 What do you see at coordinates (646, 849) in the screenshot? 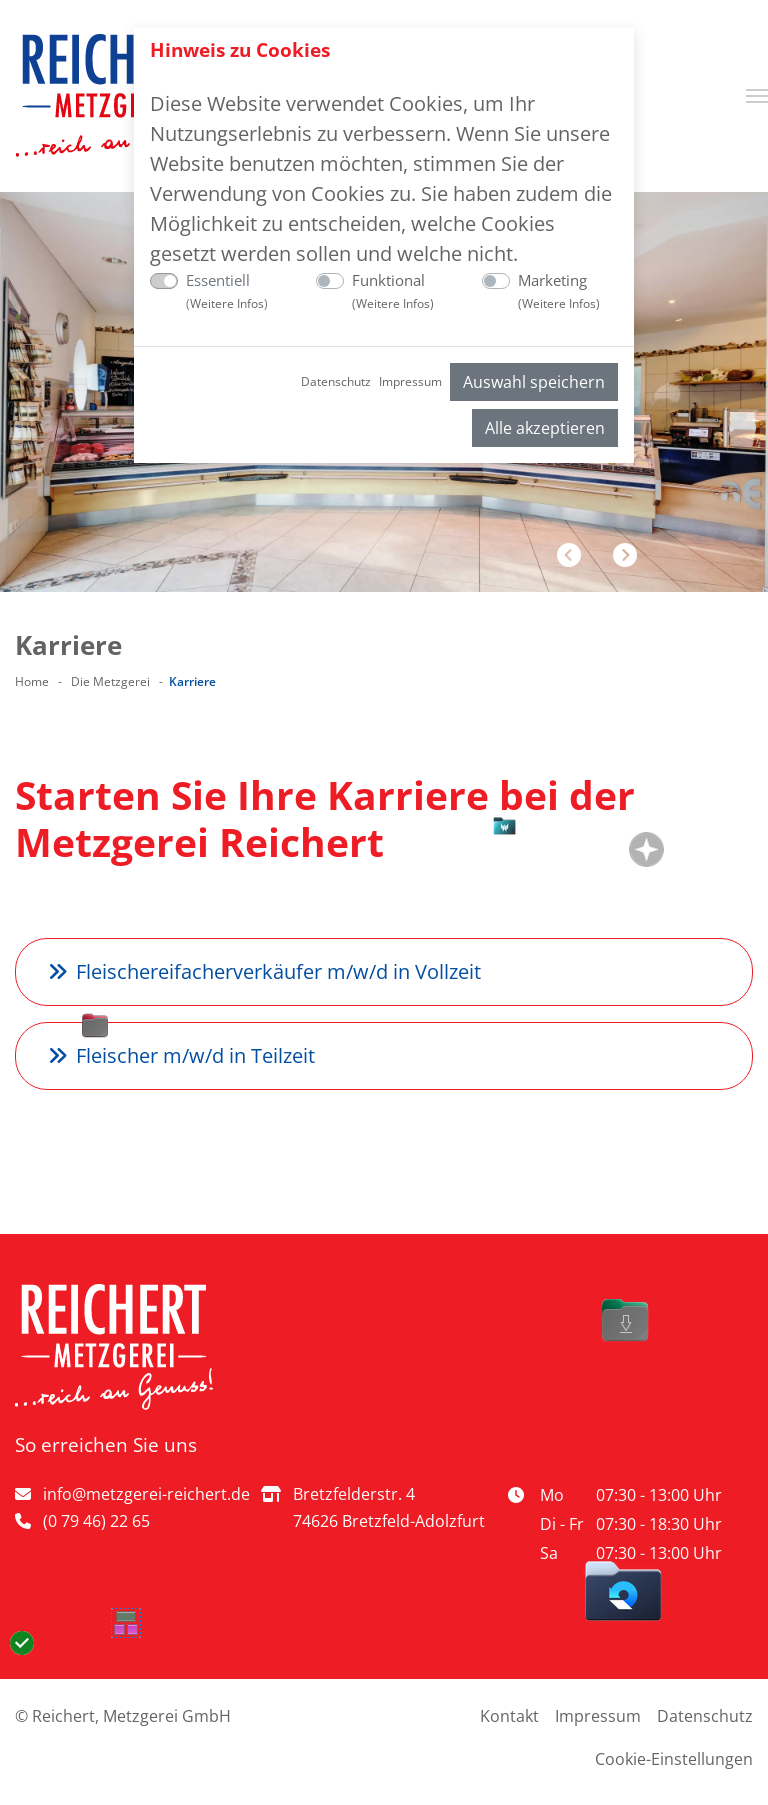
I see `remove trusted status from a bluetooth device` at bounding box center [646, 849].